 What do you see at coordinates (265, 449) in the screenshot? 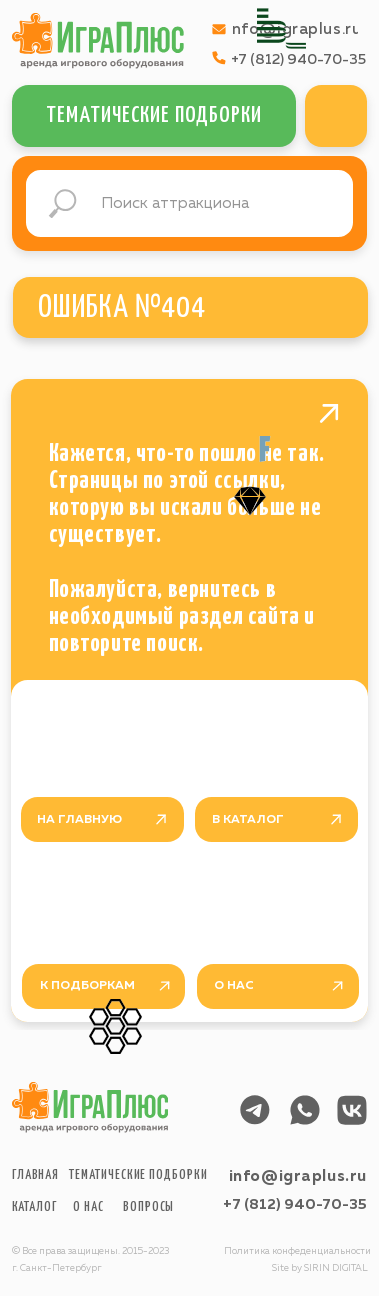
I see `launch fortnite game` at bounding box center [265, 449].